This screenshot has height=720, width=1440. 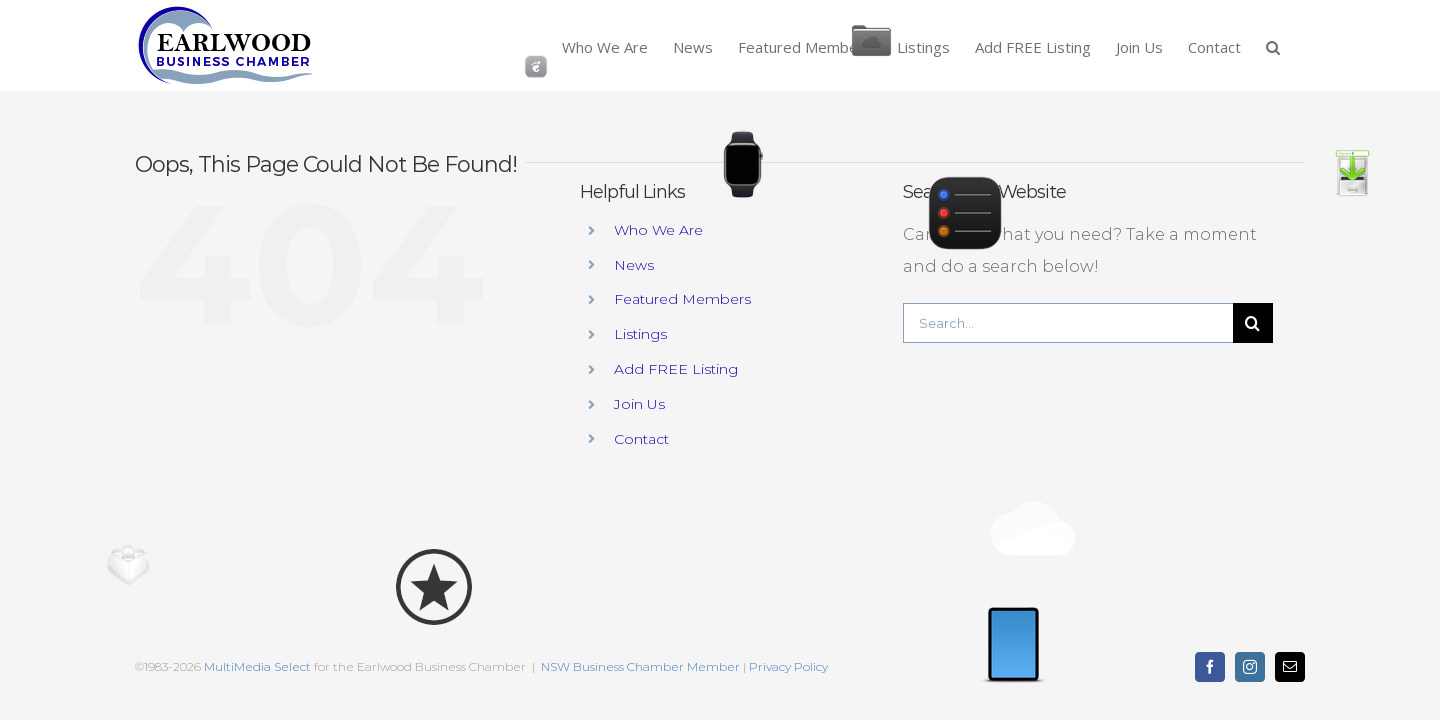 I want to click on open the reminders app, so click(x=965, y=213).